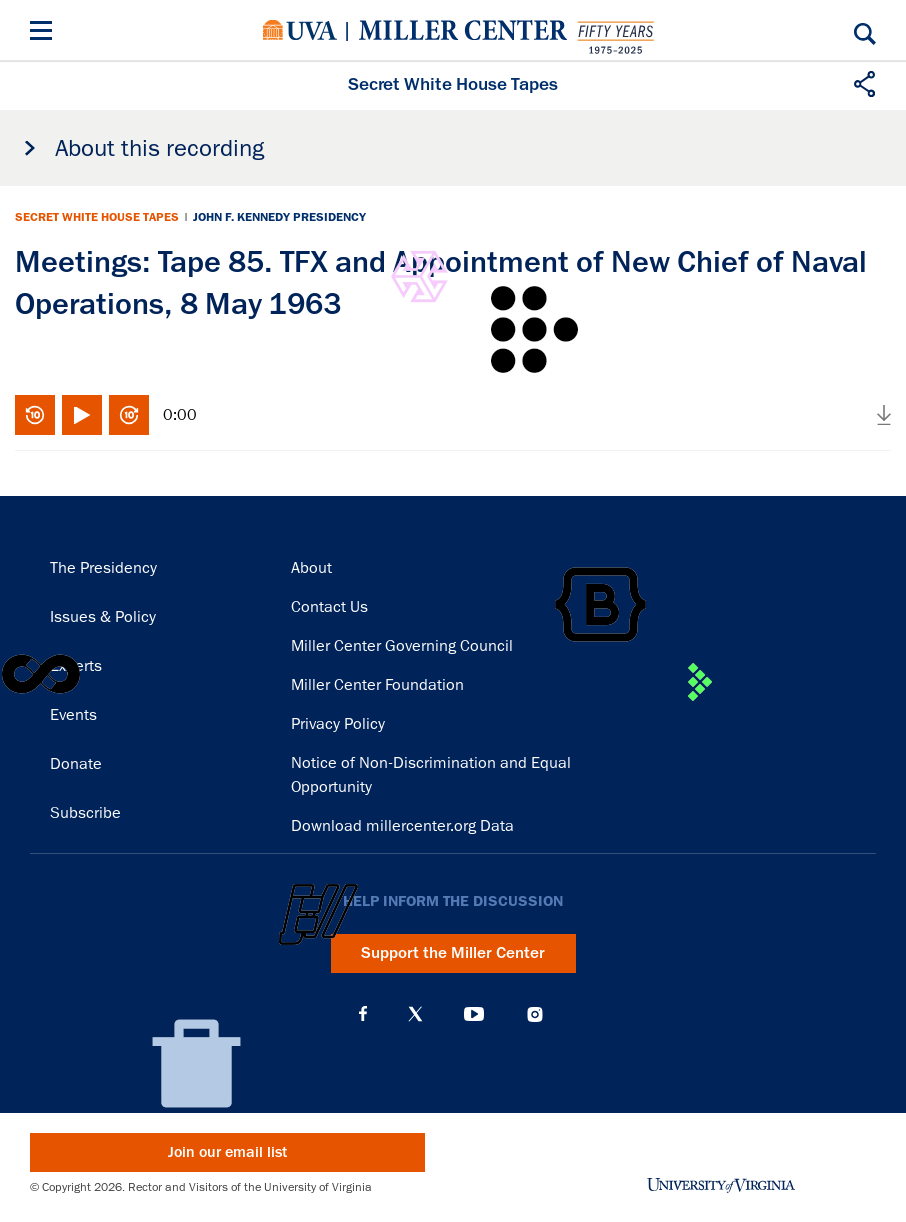 The image size is (906, 1222). Describe the element at coordinates (196, 1063) in the screenshot. I see `delete selected item` at that location.